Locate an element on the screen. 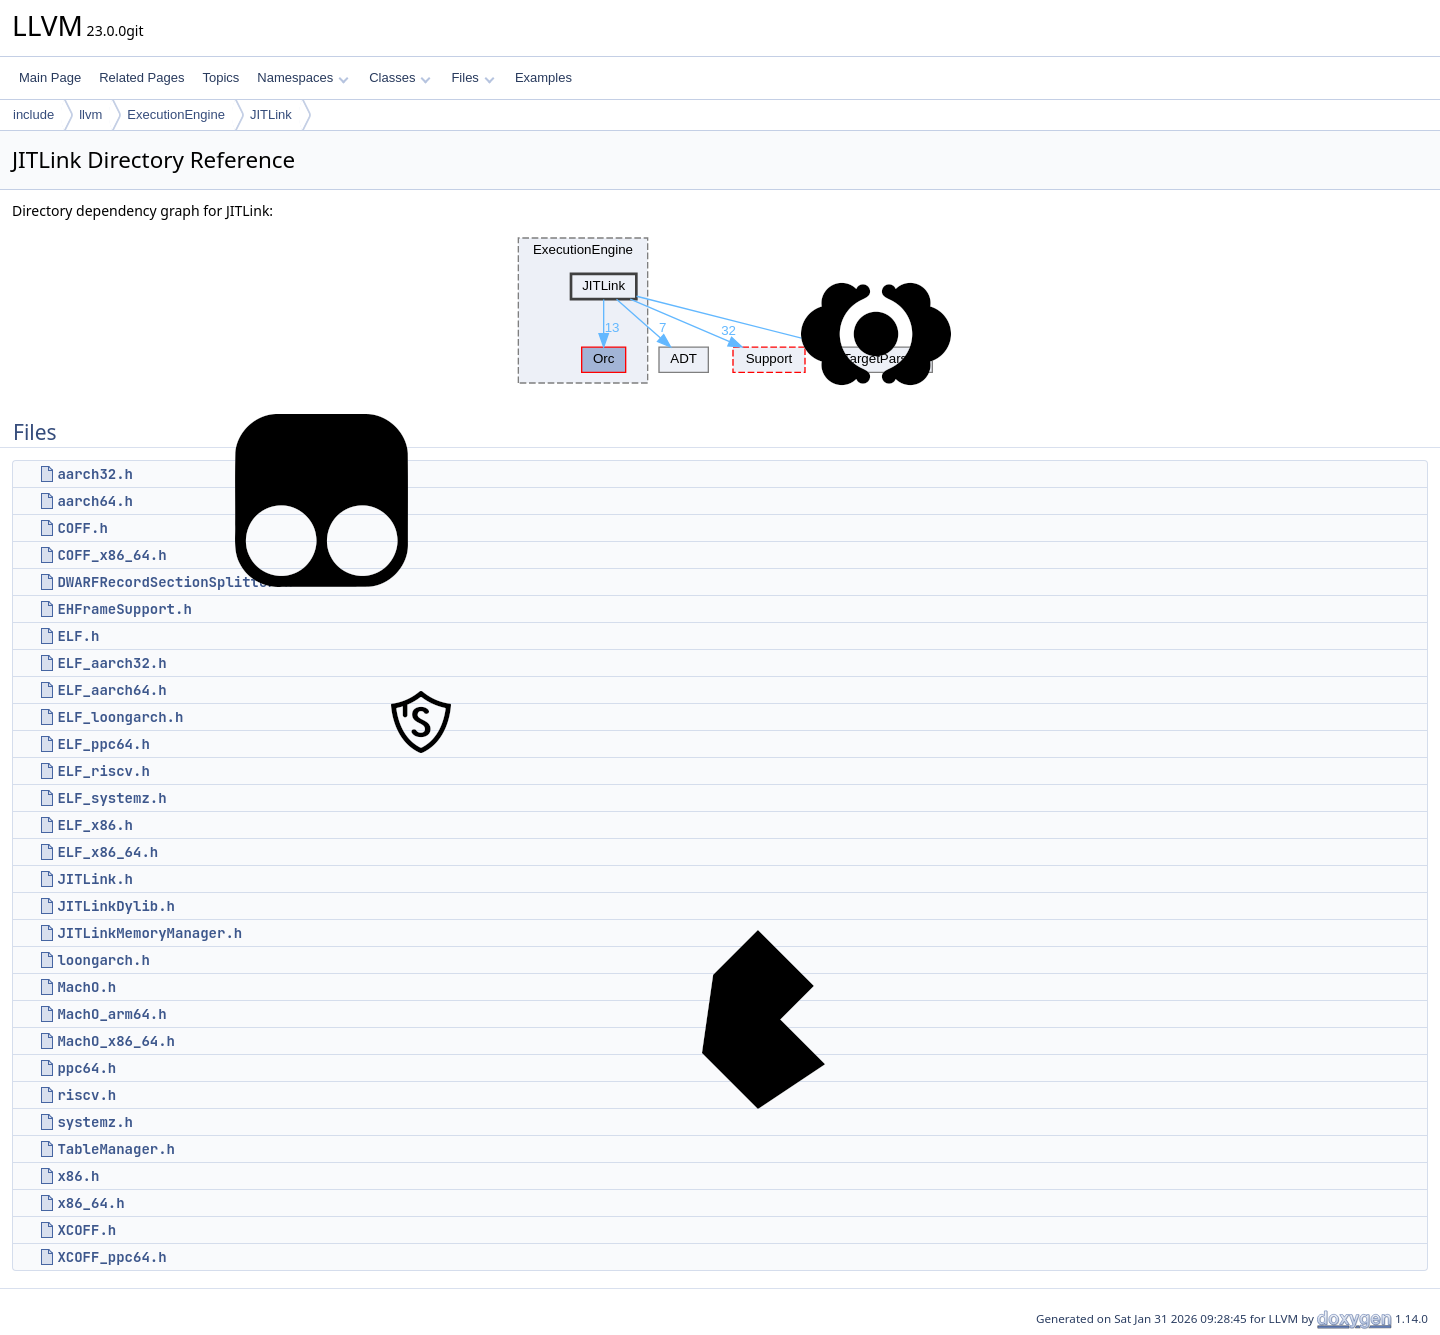 The height and width of the screenshot is (1335, 1440). songoda brand logo is located at coordinates (421, 722).